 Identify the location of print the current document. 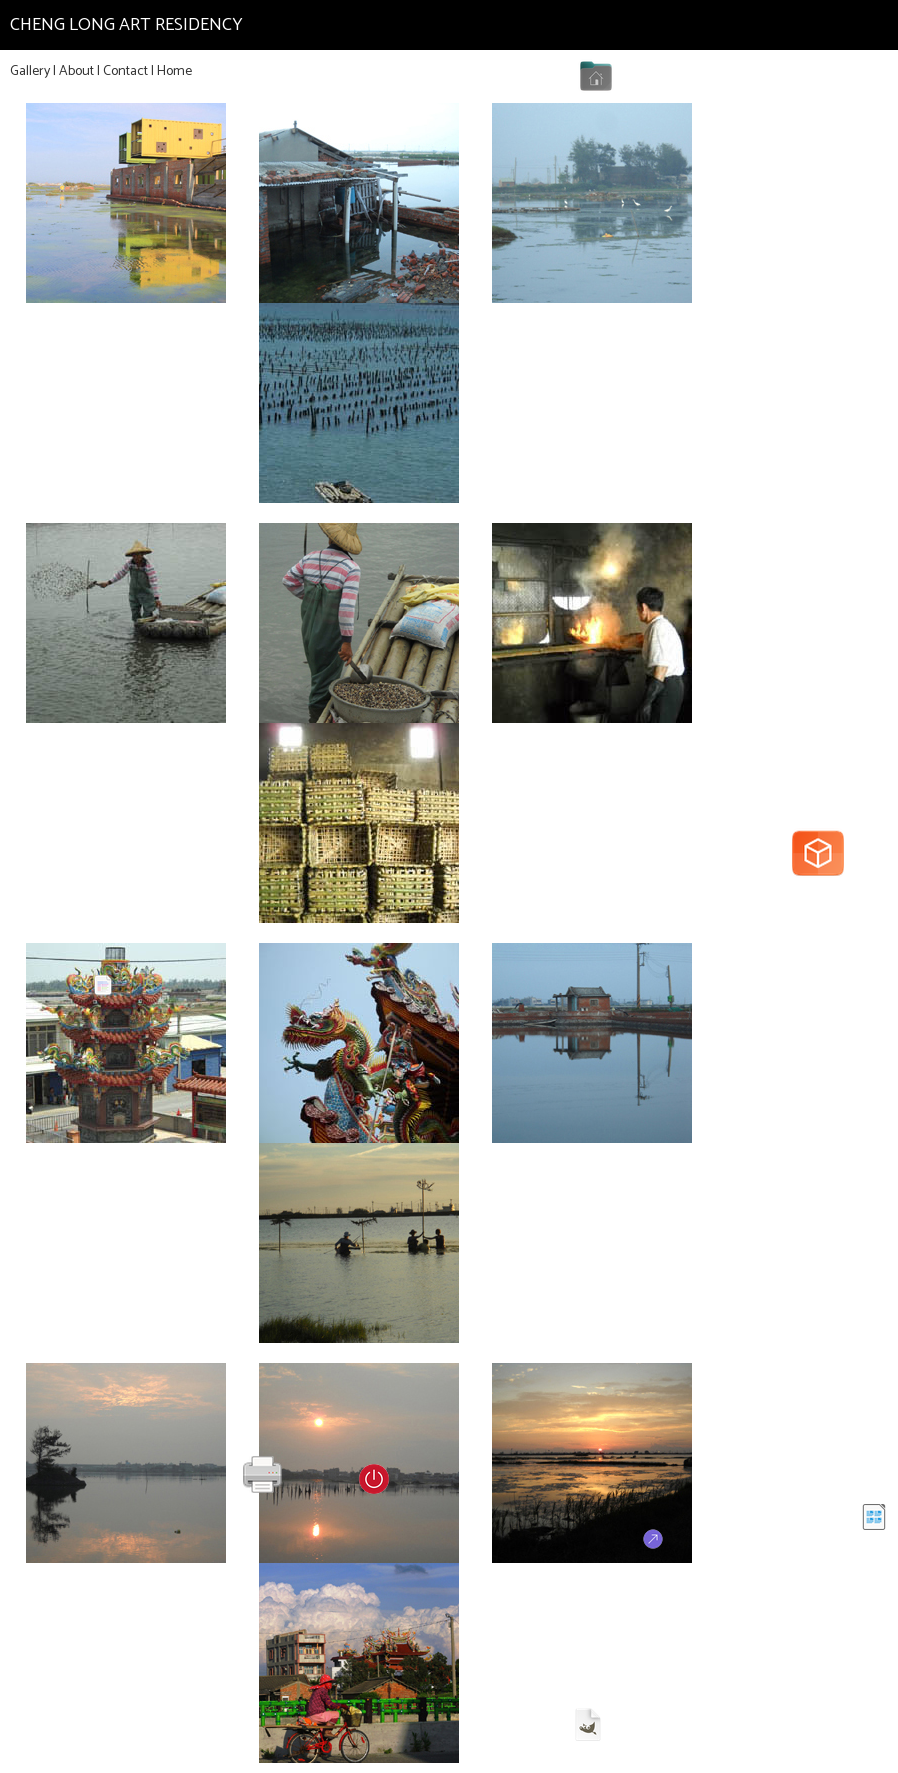
(262, 1474).